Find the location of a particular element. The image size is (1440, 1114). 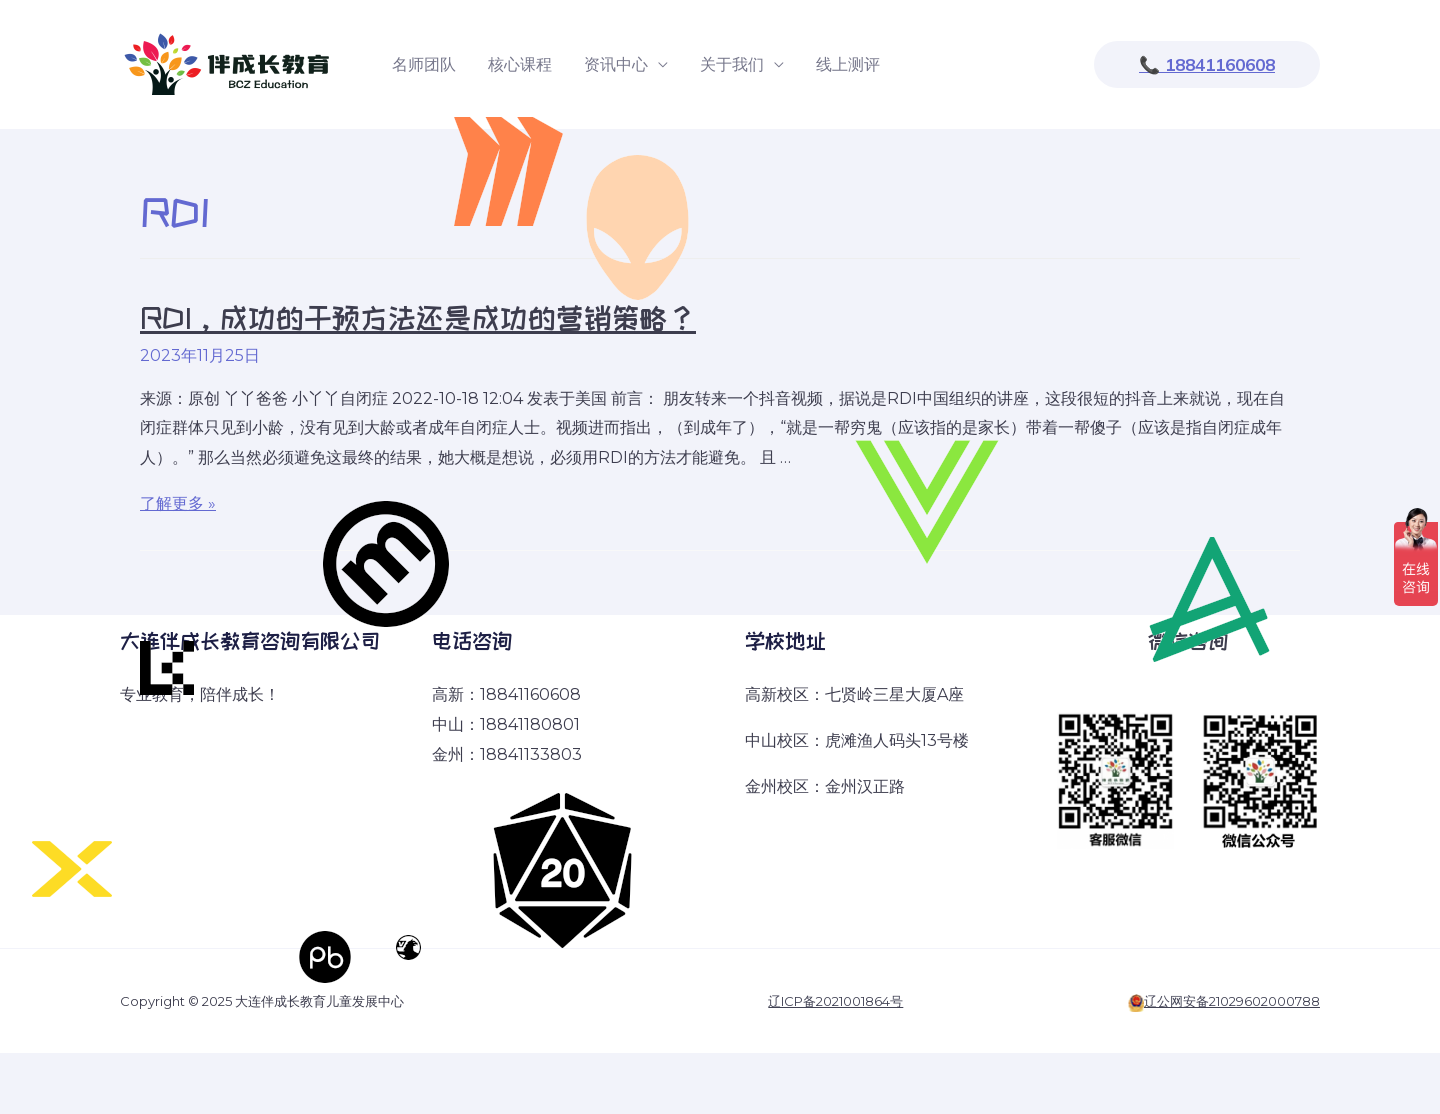

prepbytes logo is located at coordinates (325, 957).